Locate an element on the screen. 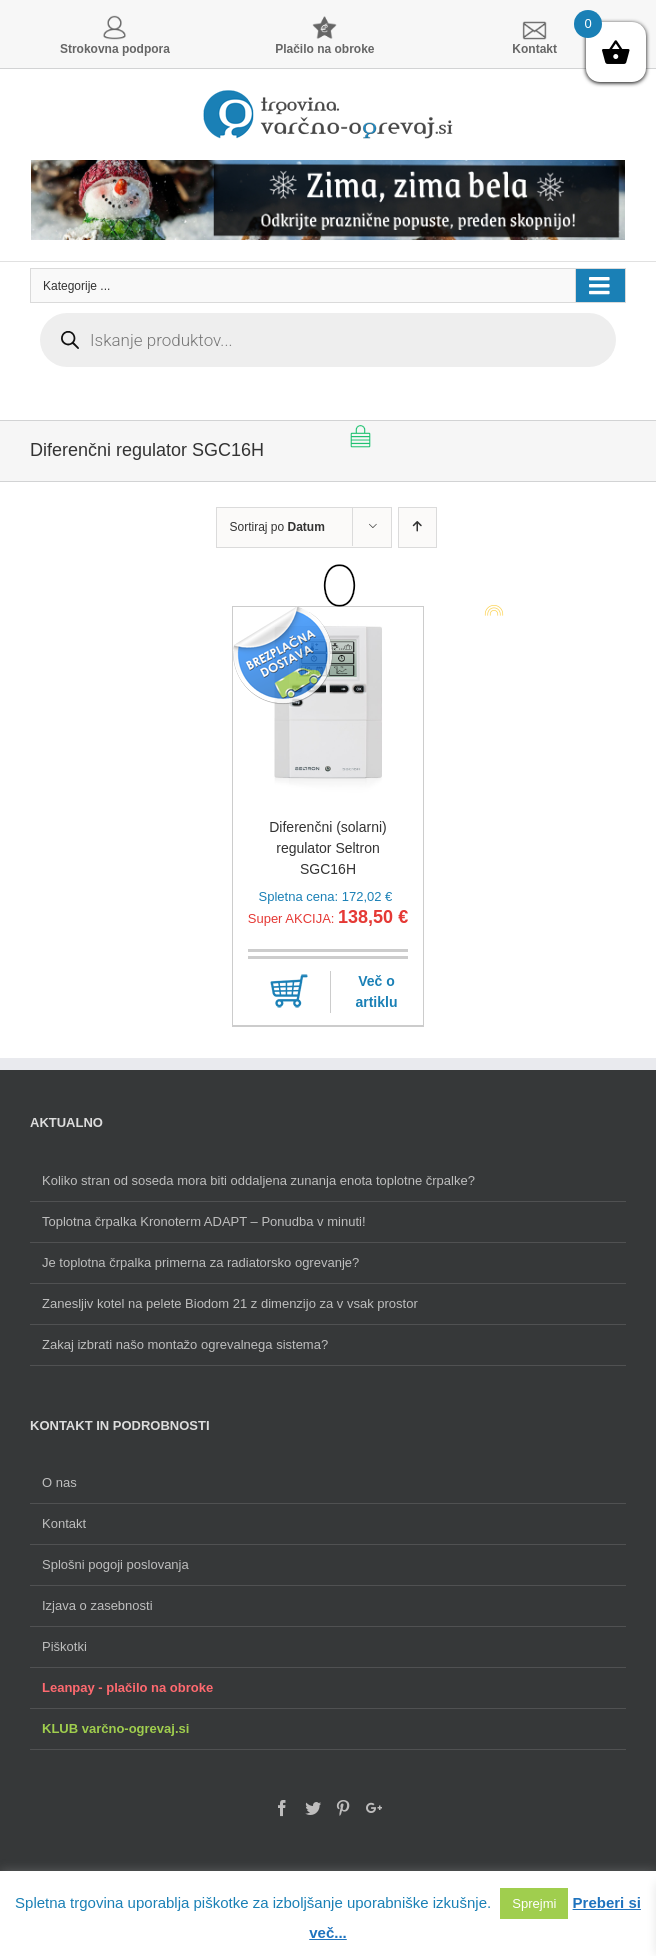 This screenshot has width=656, height=1956. indicates a secure or encrypted connection is located at coordinates (360, 437).